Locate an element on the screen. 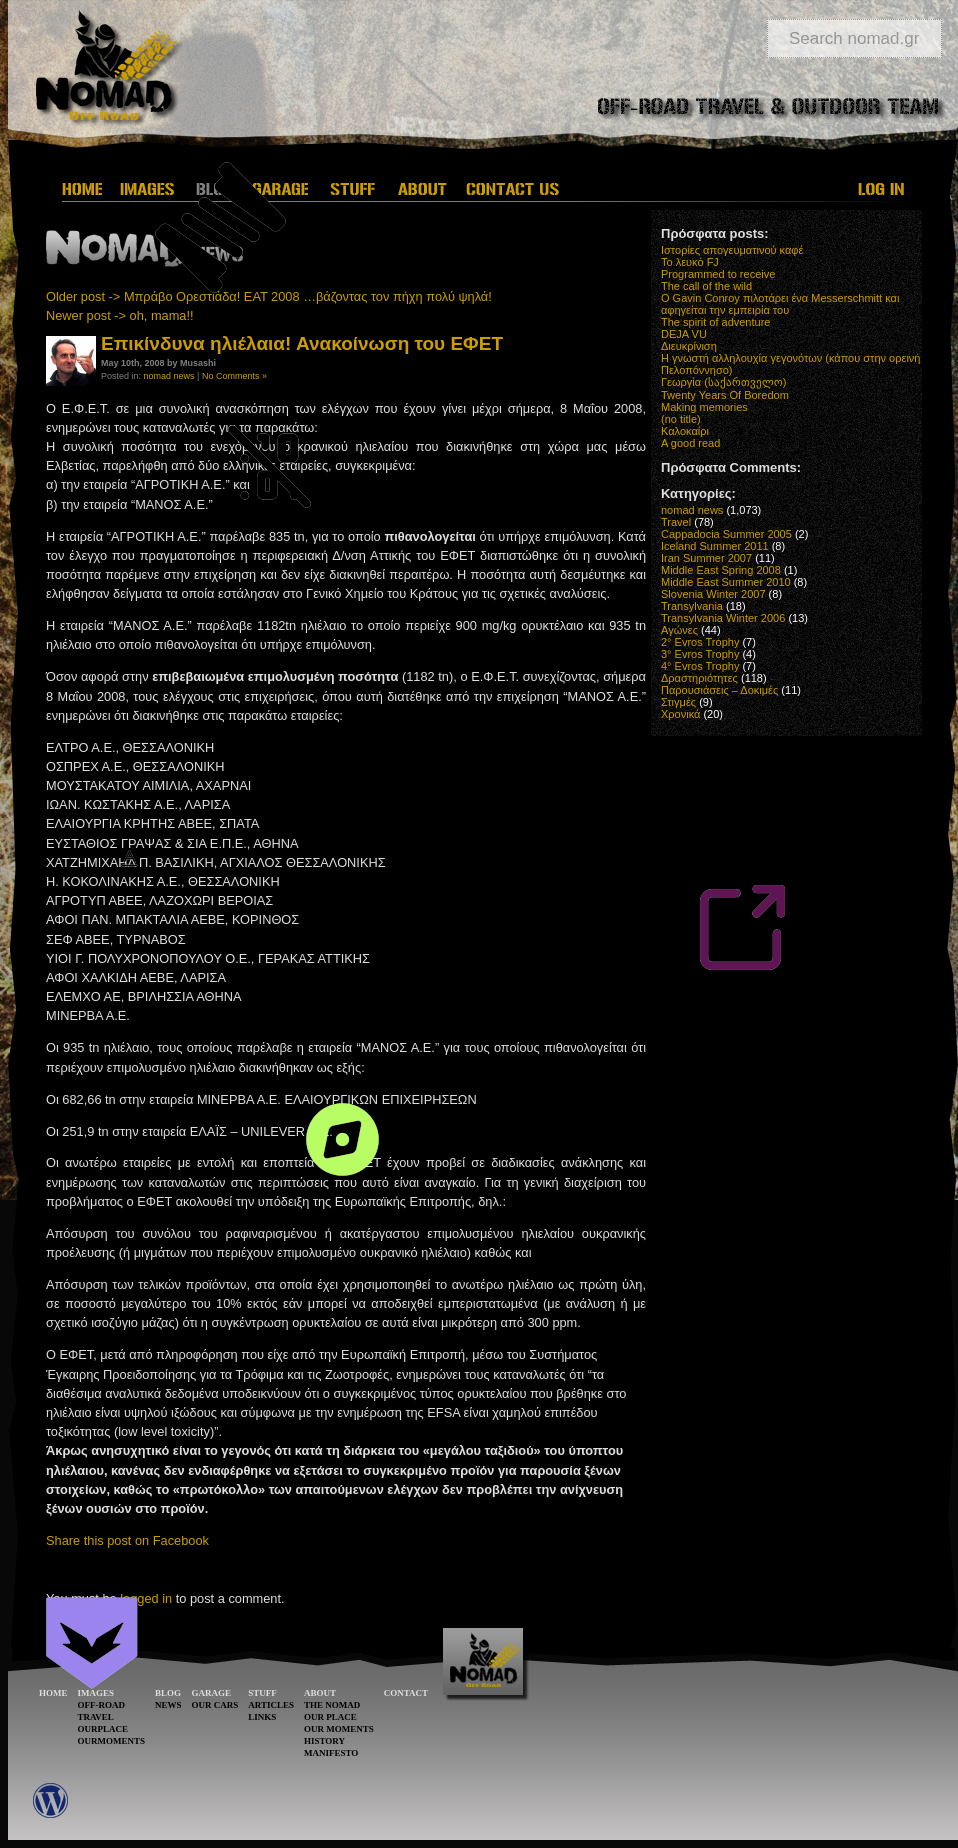 The height and width of the screenshot is (1848, 958). open the discord server discovery page is located at coordinates (342, 1139).